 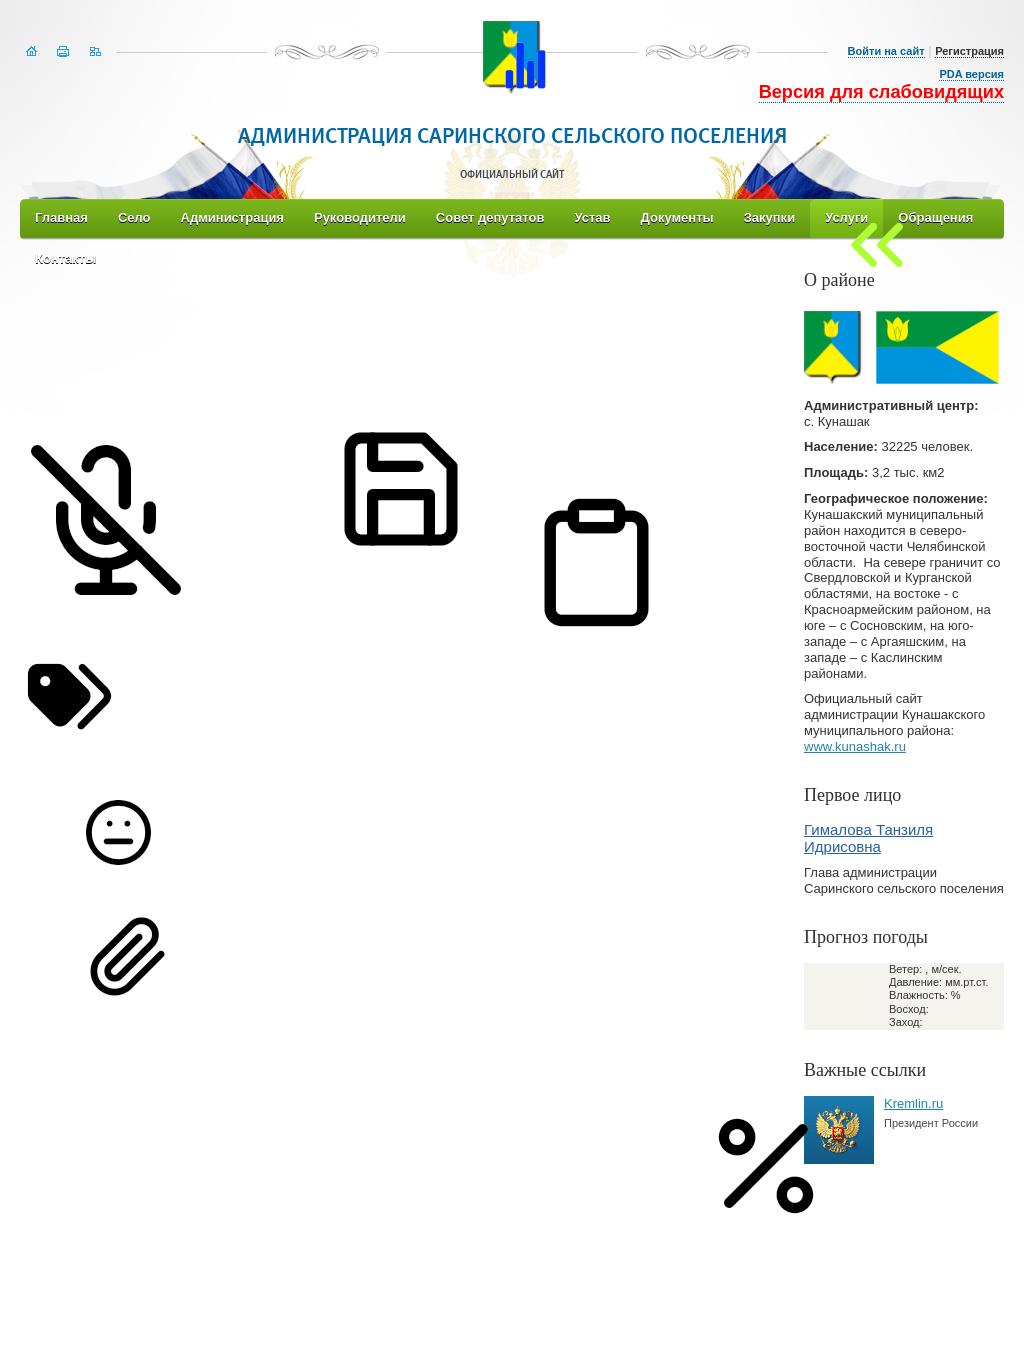 What do you see at coordinates (596, 562) in the screenshot?
I see `copy to clipboard` at bounding box center [596, 562].